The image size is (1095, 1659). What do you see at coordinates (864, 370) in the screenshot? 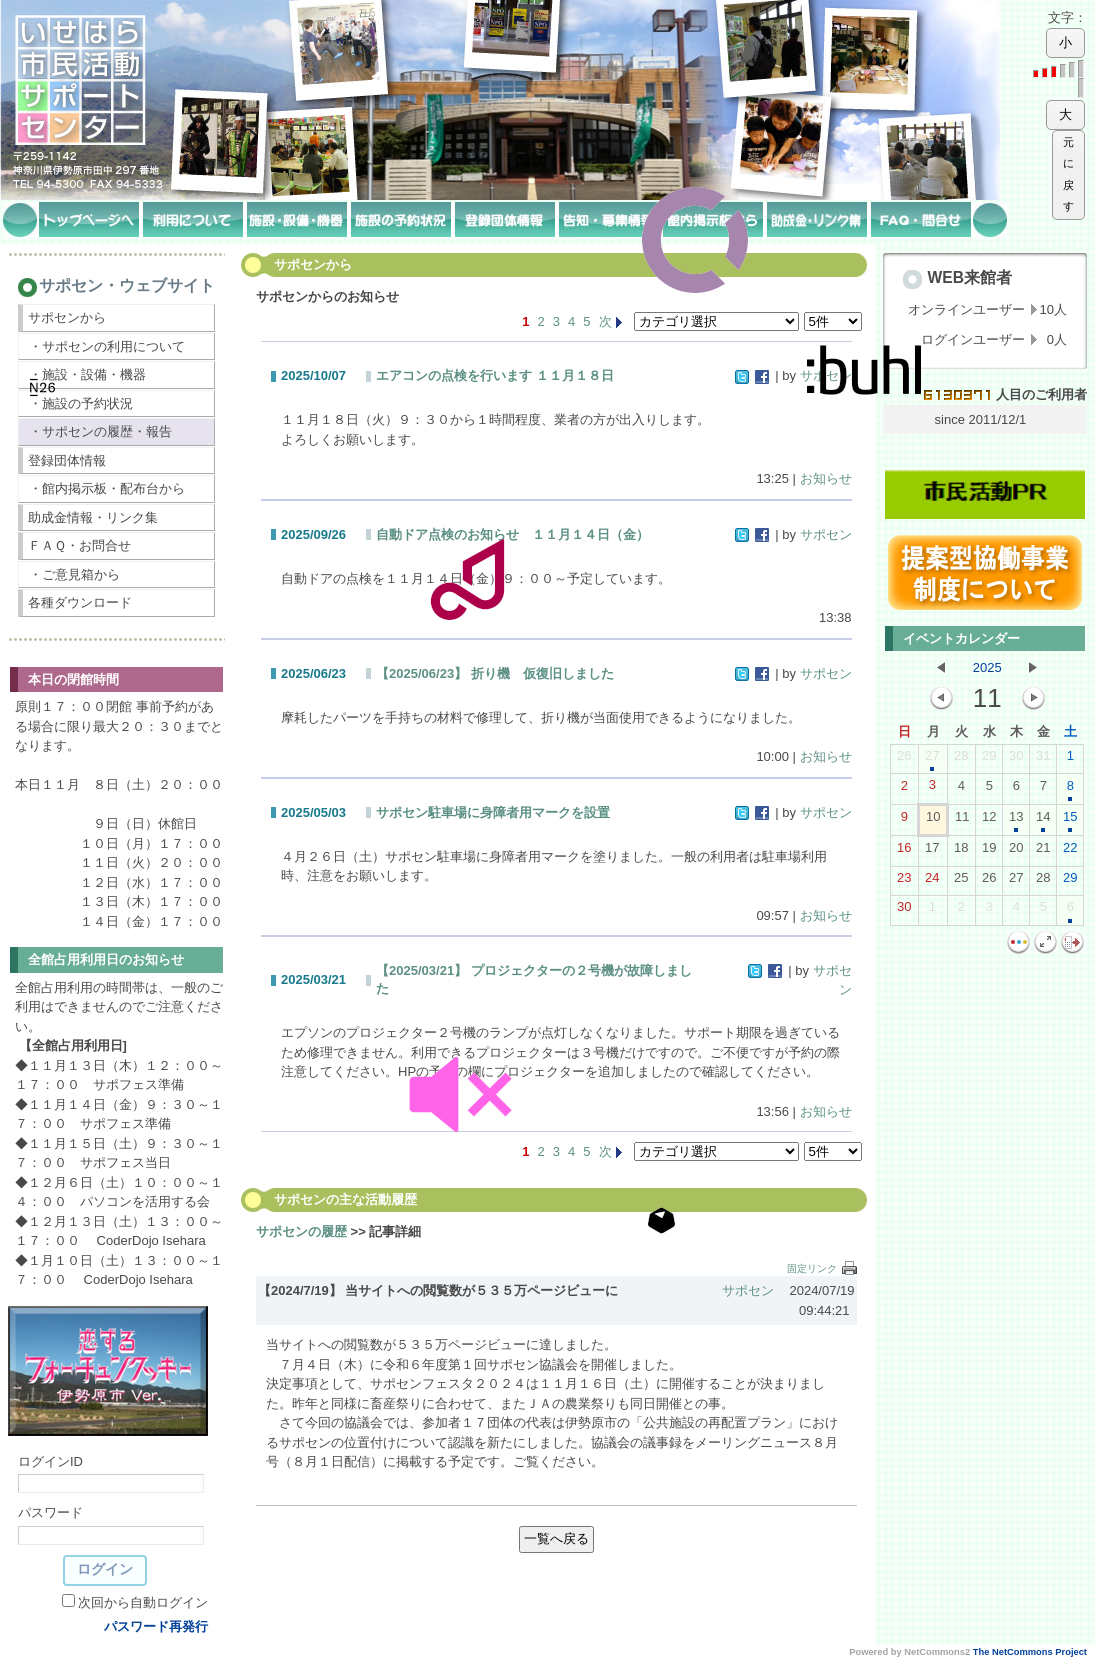
I see `buhl company logo` at bounding box center [864, 370].